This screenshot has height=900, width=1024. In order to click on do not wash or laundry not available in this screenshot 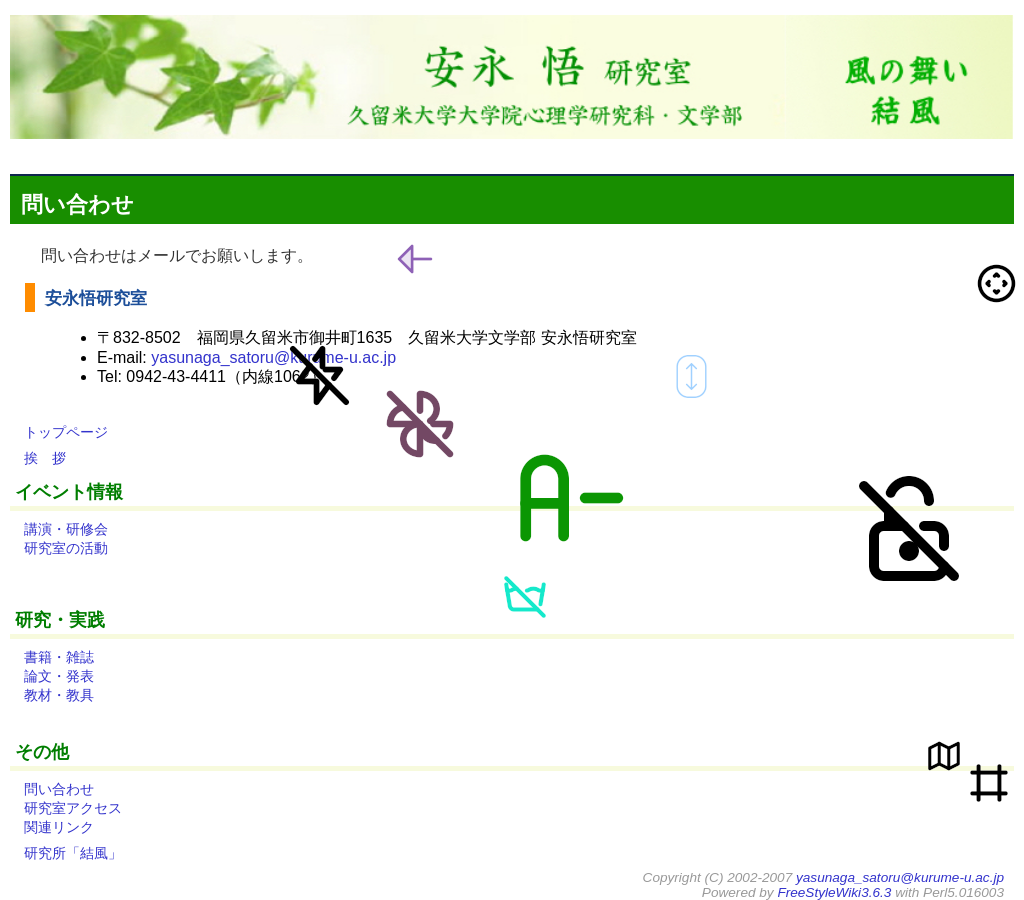, I will do `click(525, 597)`.